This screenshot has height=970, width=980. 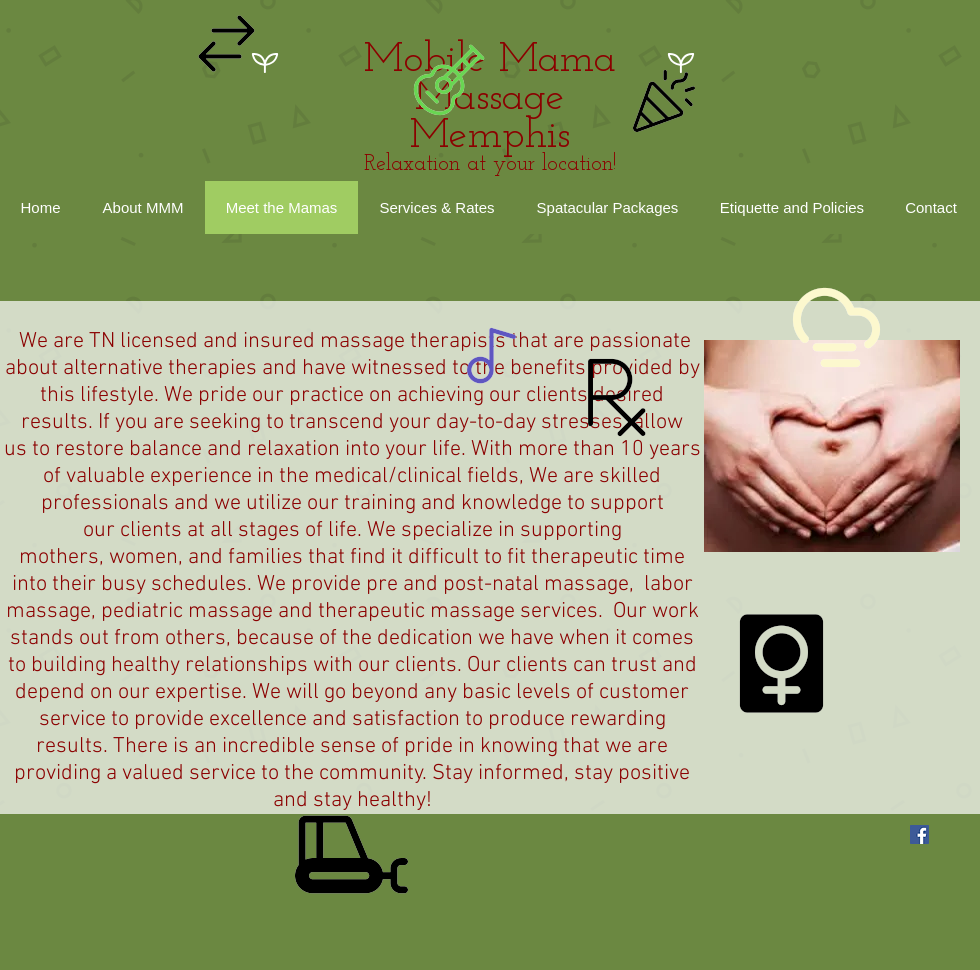 What do you see at coordinates (836, 327) in the screenshot?
I see `indicates foggy weather conditions` at bounding box center [836, 327].